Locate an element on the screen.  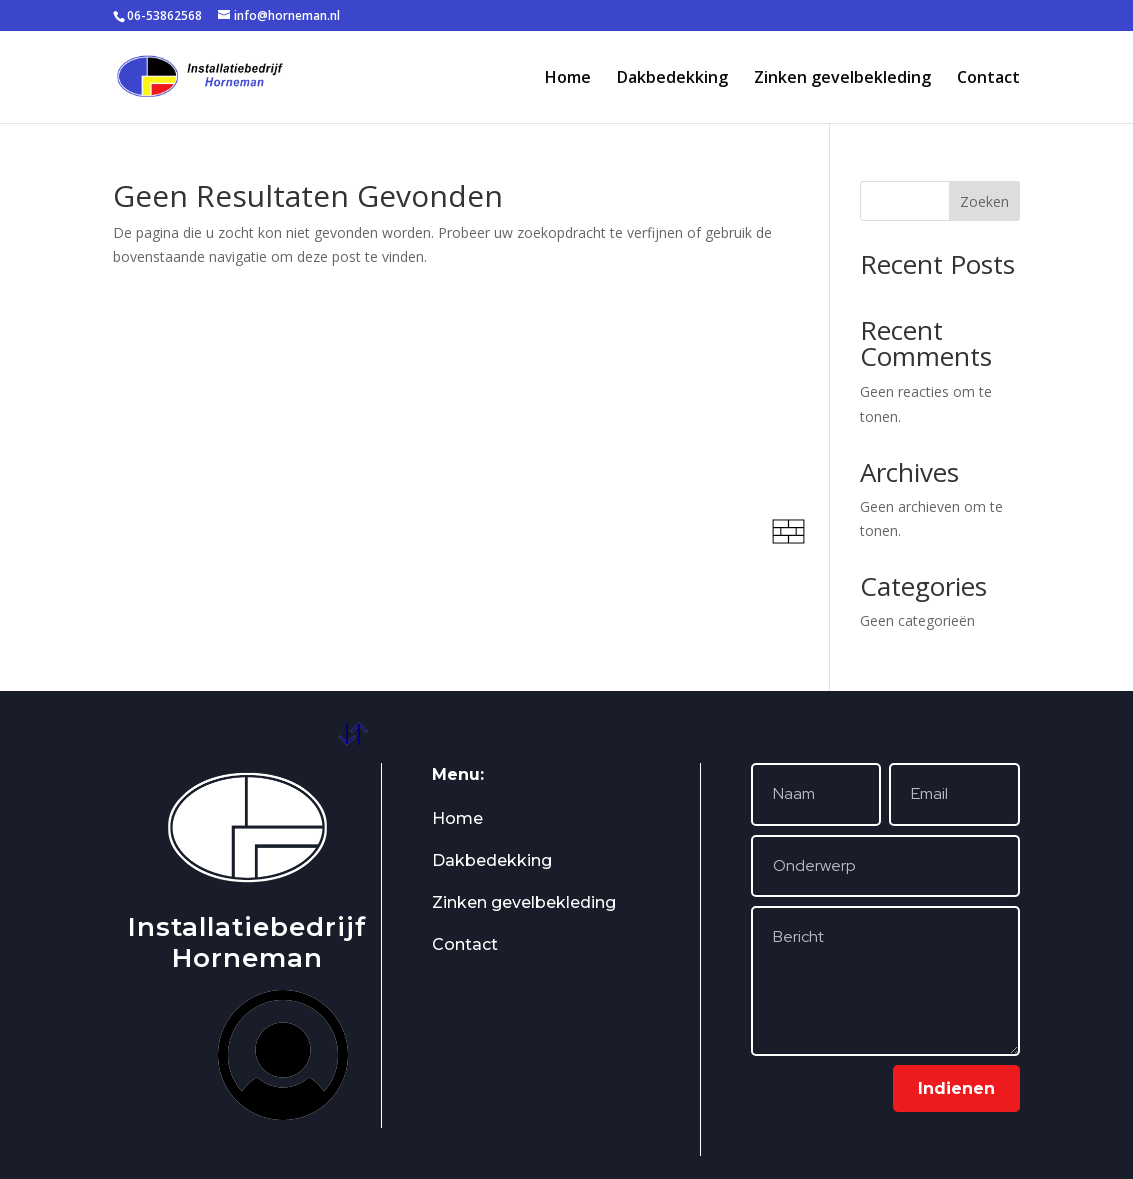
view or edit wall layout is located at coordinates (788, 531).